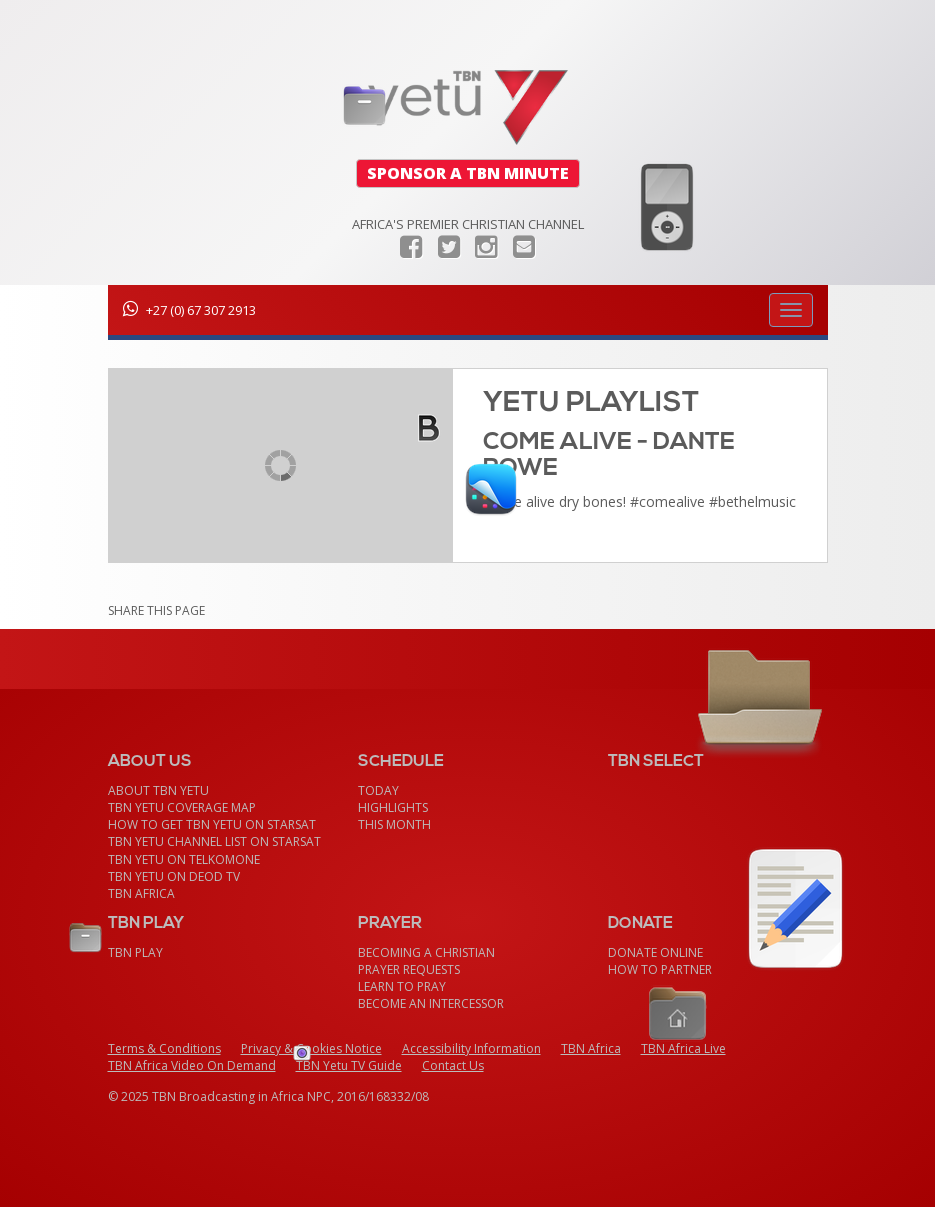  What do you see at coordinates (795, 908) in the screenshot?
I see `open the software learning or tutorial app` at bounding box center [795, 908].